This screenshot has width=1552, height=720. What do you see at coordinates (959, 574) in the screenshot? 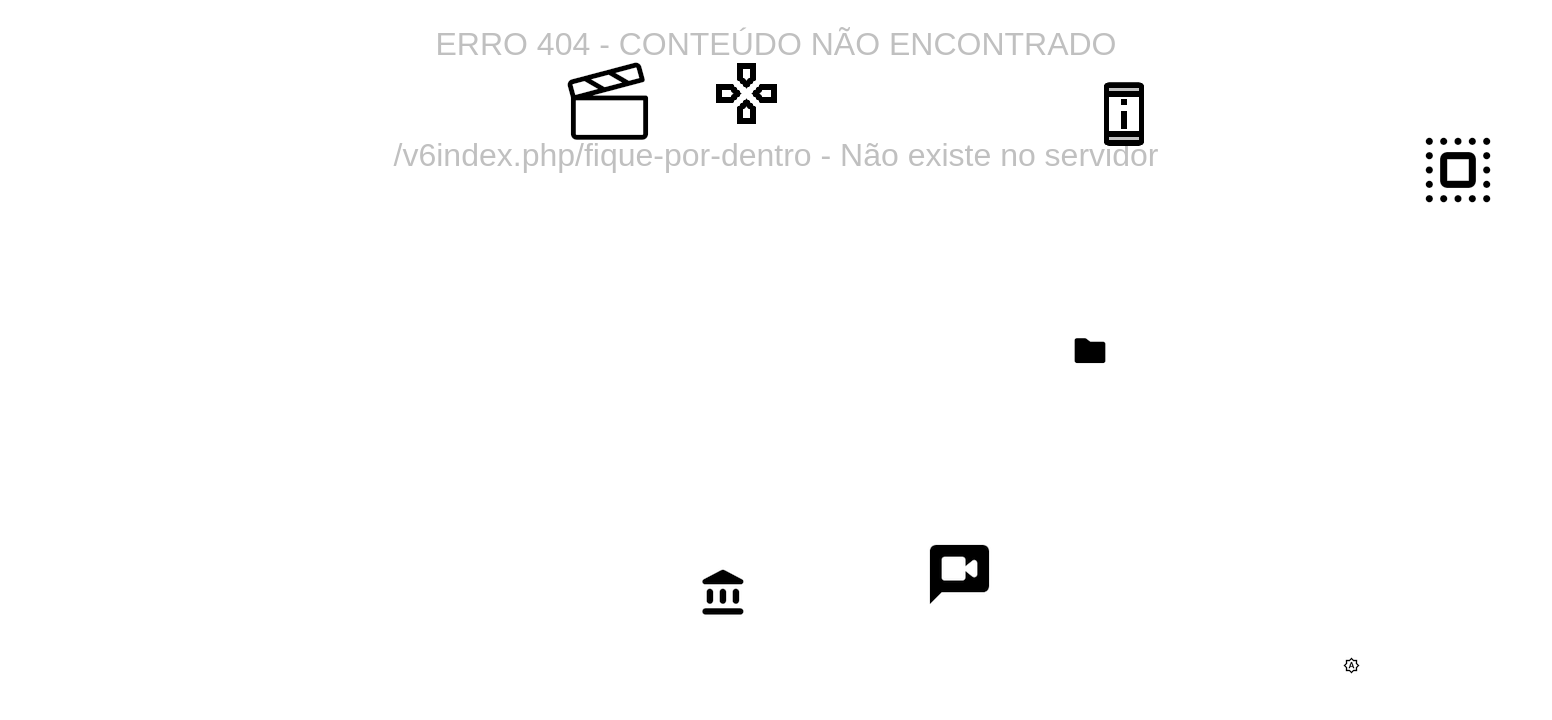
I see `start a video chat` at bounding box center [959, 574].